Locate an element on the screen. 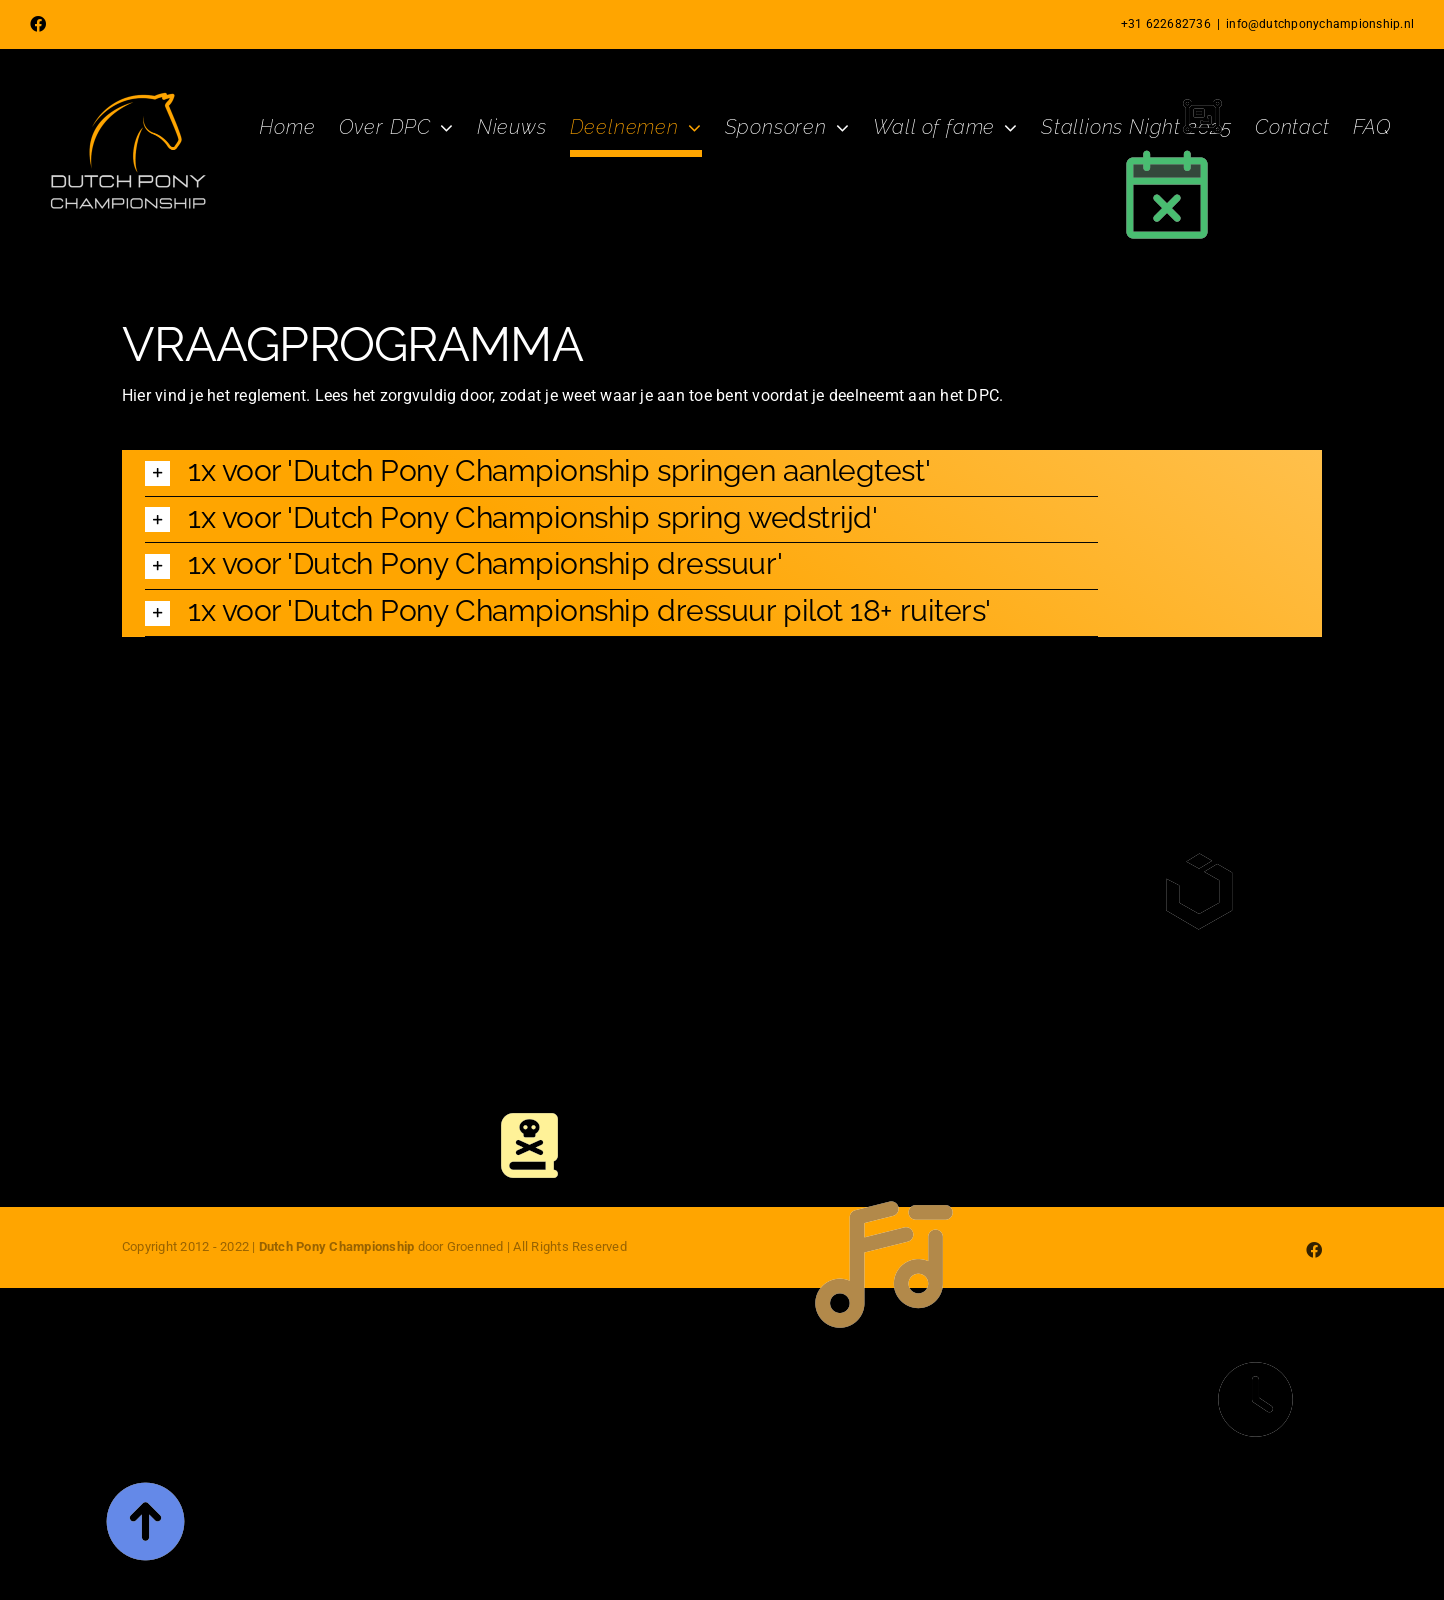  cancel or delete a scheduled event is located at coordinates (1167, 198).